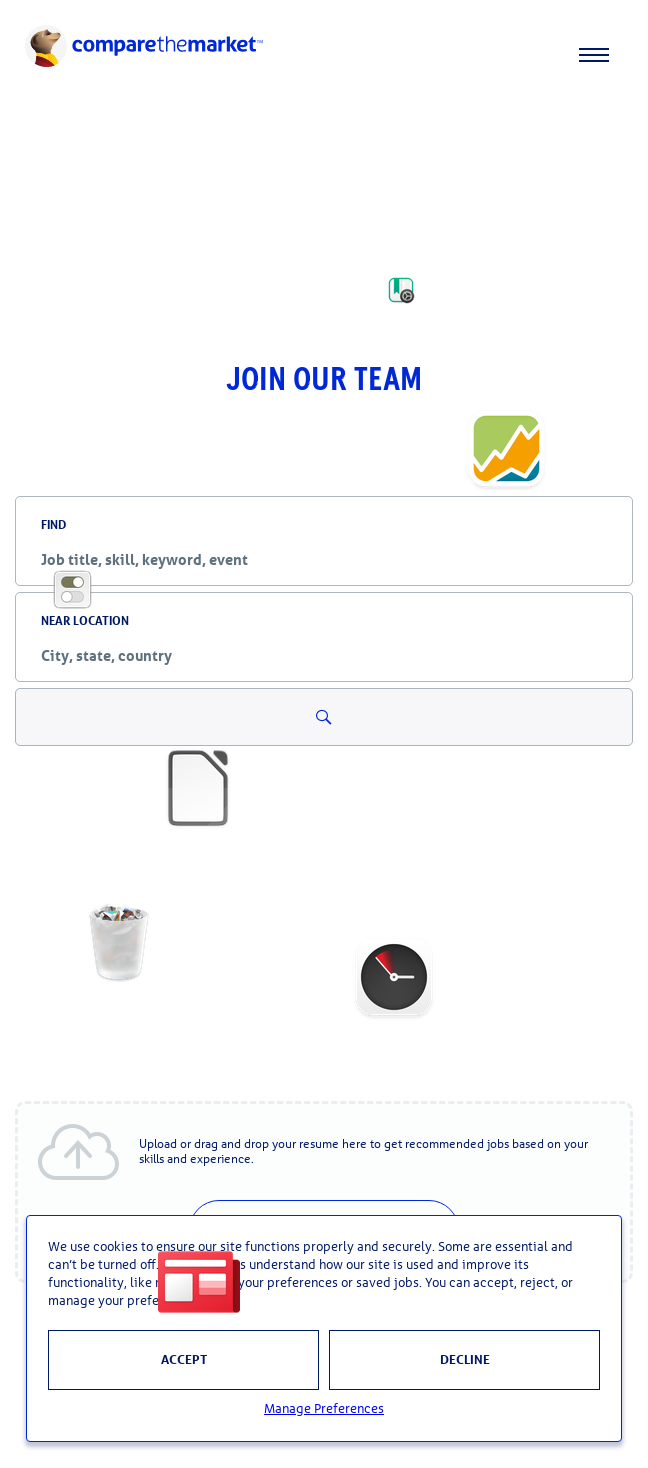  Describe the element at coordinates (72, 589) in the screenshot. I see `open unity tweak tool settings` at that location.